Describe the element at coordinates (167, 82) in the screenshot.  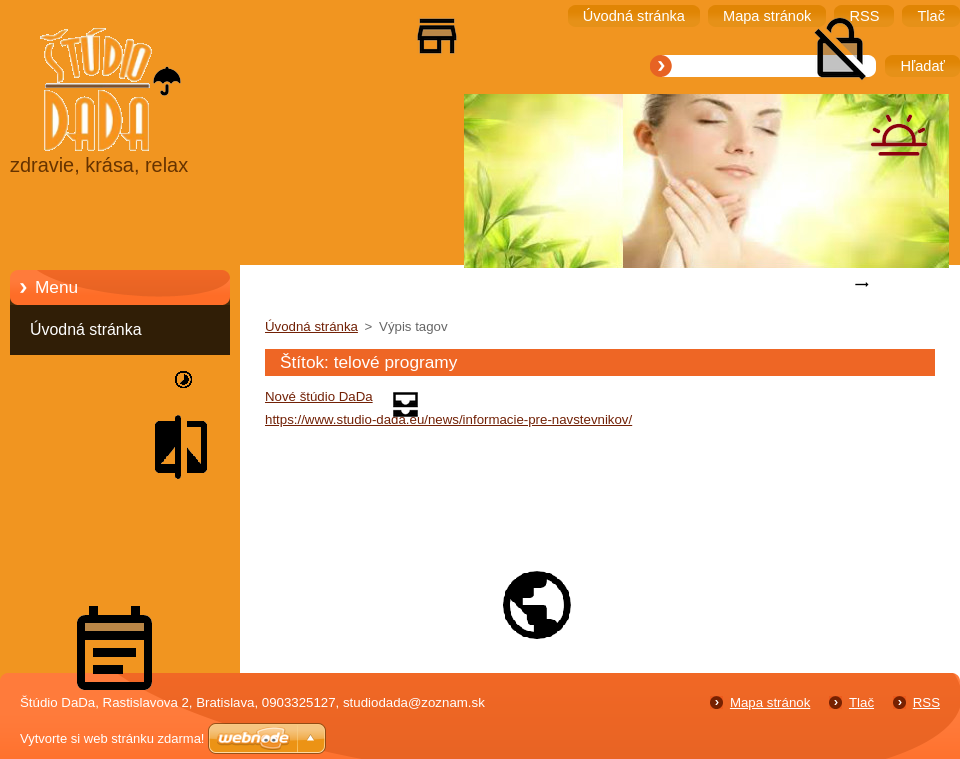
I see `view weather protection or rain forecast` at that location.